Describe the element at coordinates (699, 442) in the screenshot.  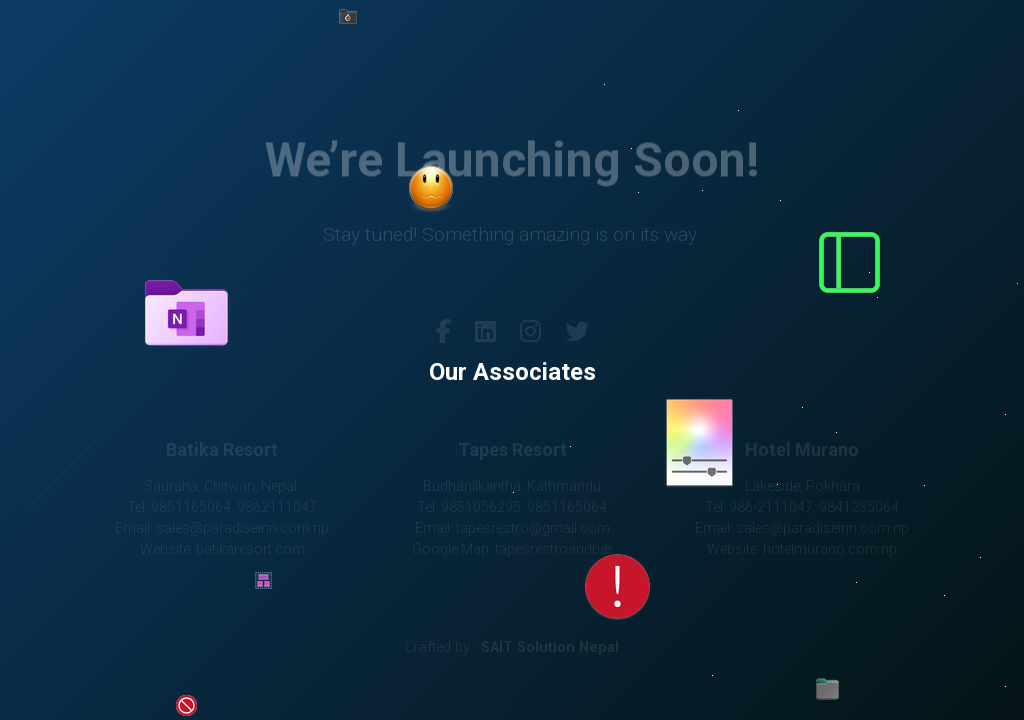
I see `adjust color preset or gradient settings` at that location.